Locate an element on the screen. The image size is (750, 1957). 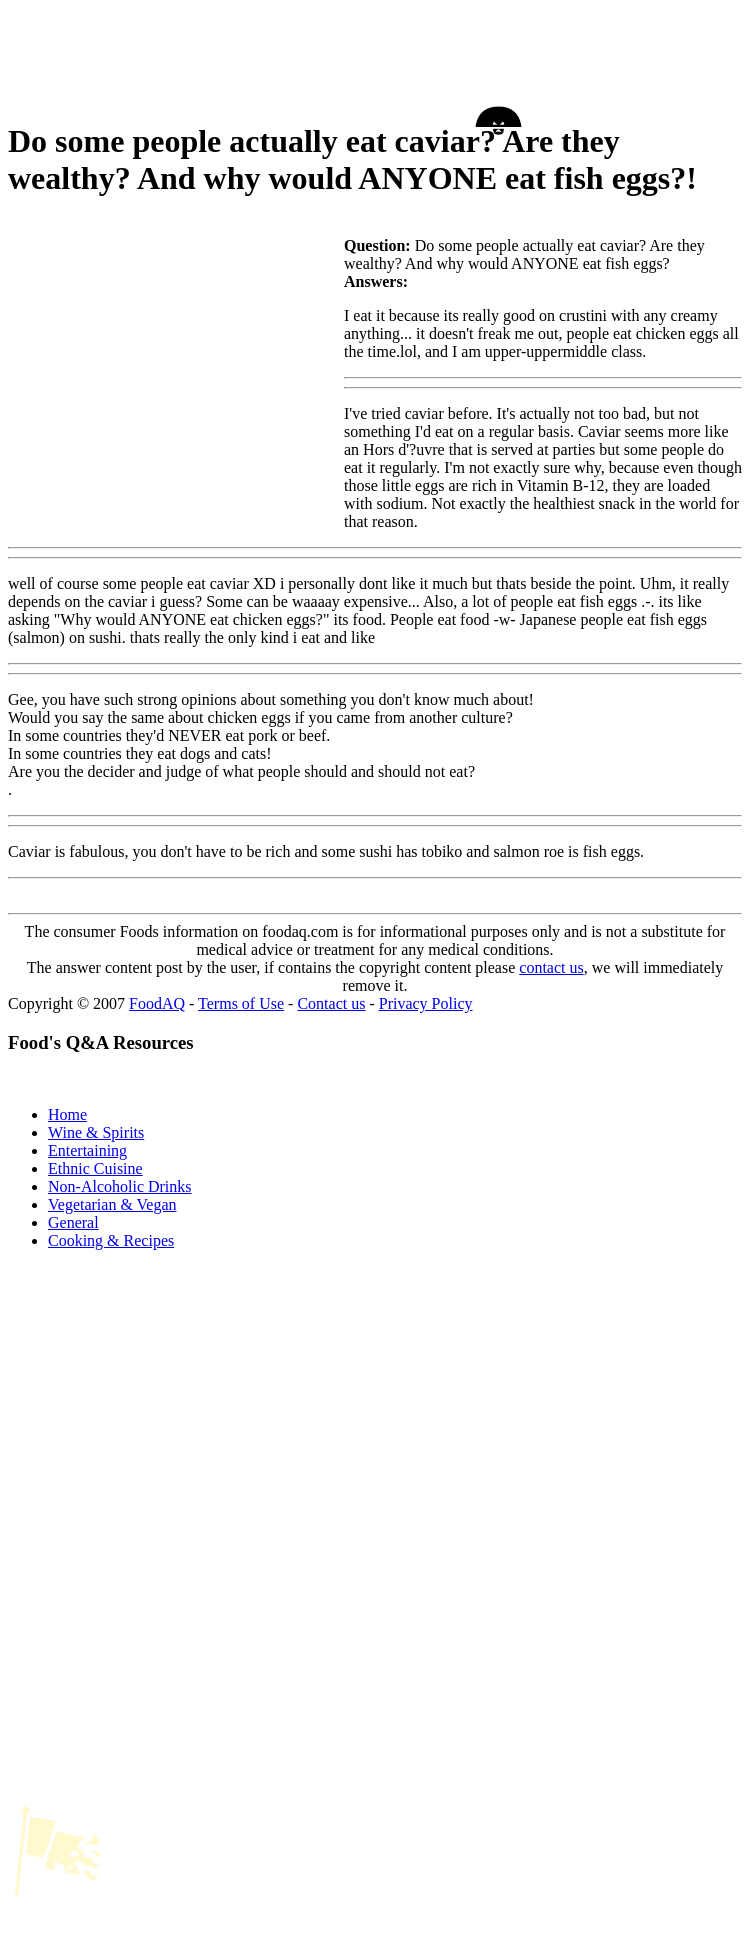
select knight or armored character class is located at coordinates (498, 121).